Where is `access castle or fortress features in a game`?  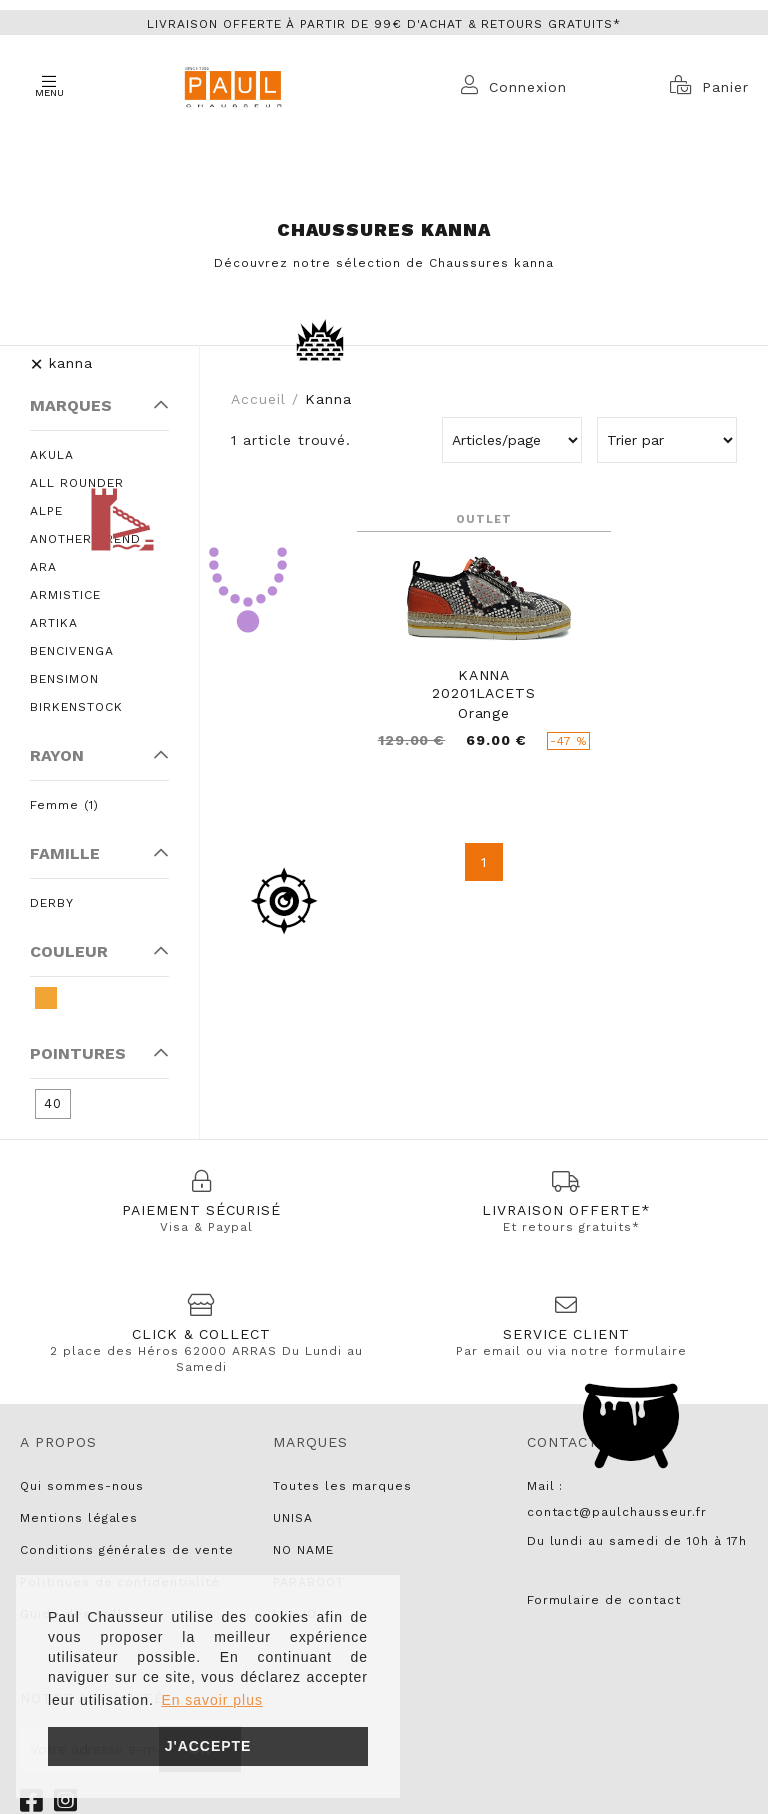 access castle or fortress features in a game is located at coordinates (122, 519).